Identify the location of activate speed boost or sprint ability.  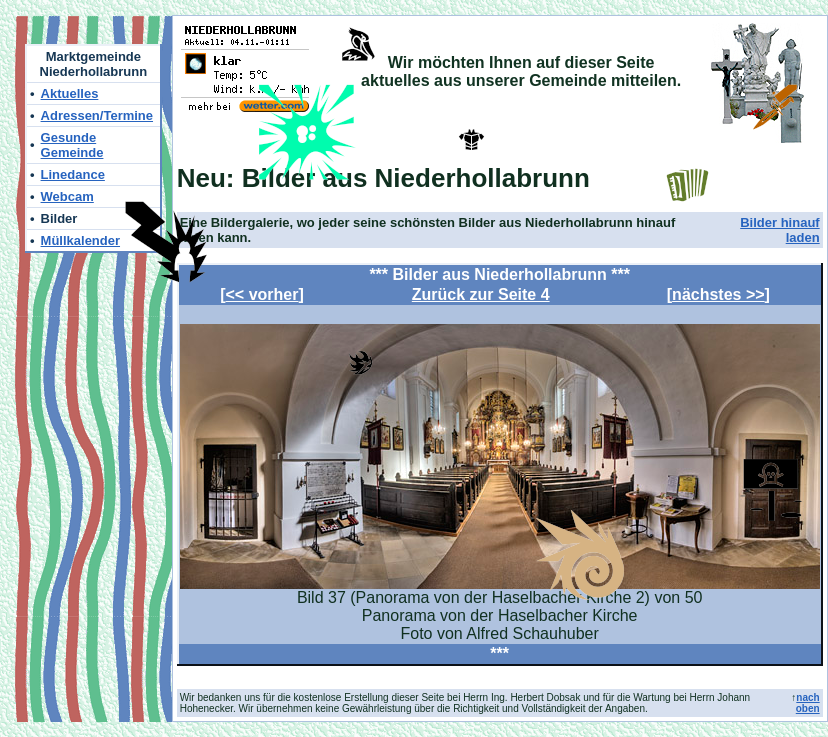
(360, 362).